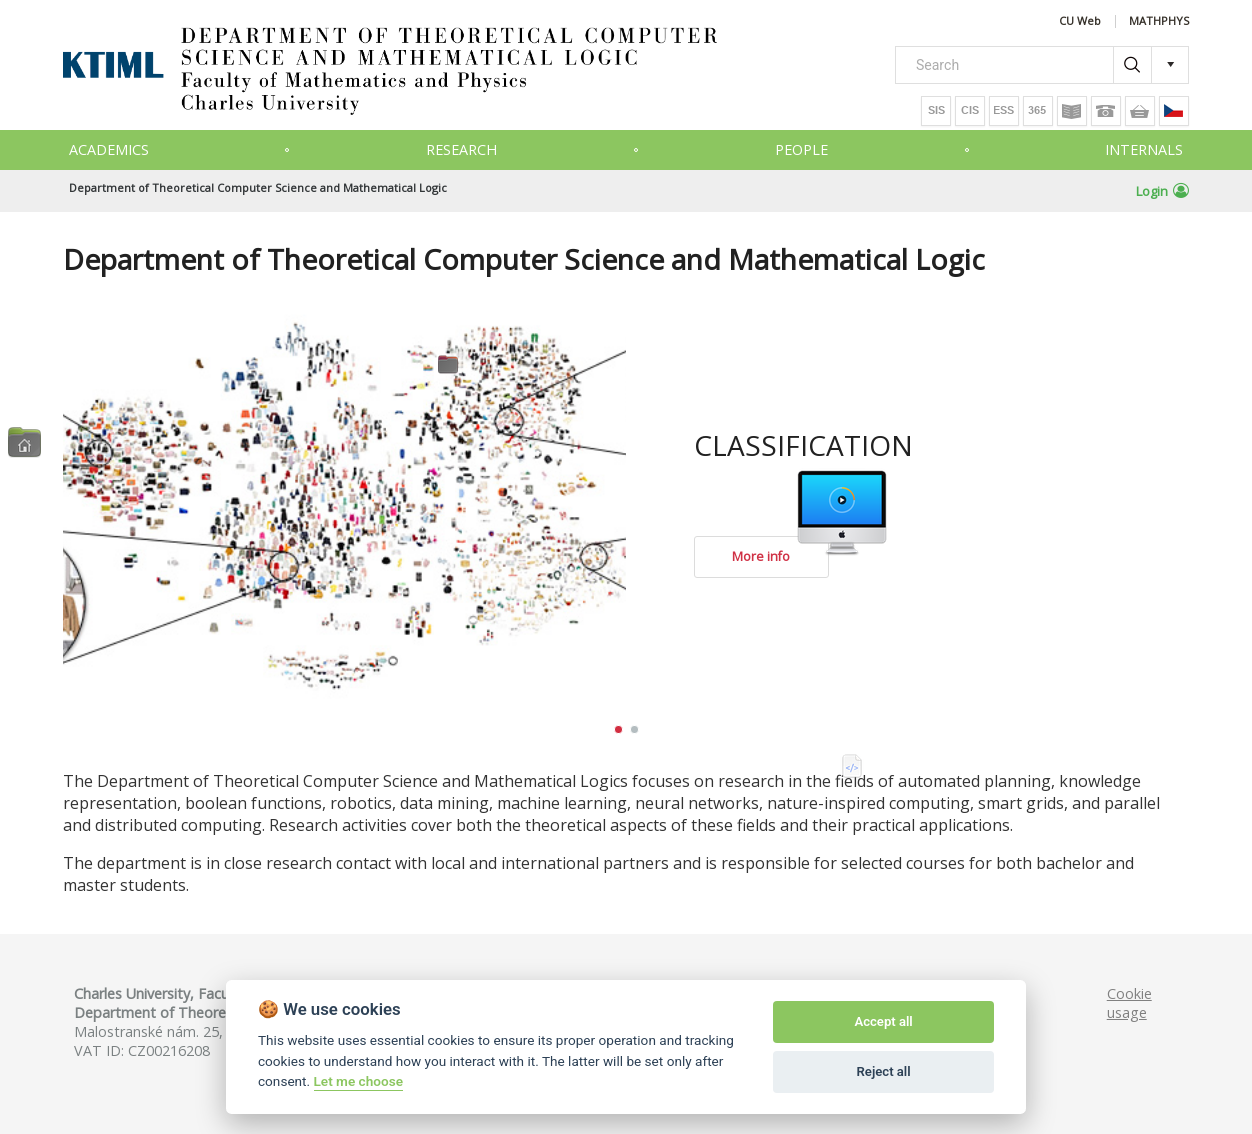 This screenshot has height=1134, width=1252. What do you see at coordinates (842, 513) in the screenshot?
I see `play video content on your television or monitor` at bounding box center [842, 513].